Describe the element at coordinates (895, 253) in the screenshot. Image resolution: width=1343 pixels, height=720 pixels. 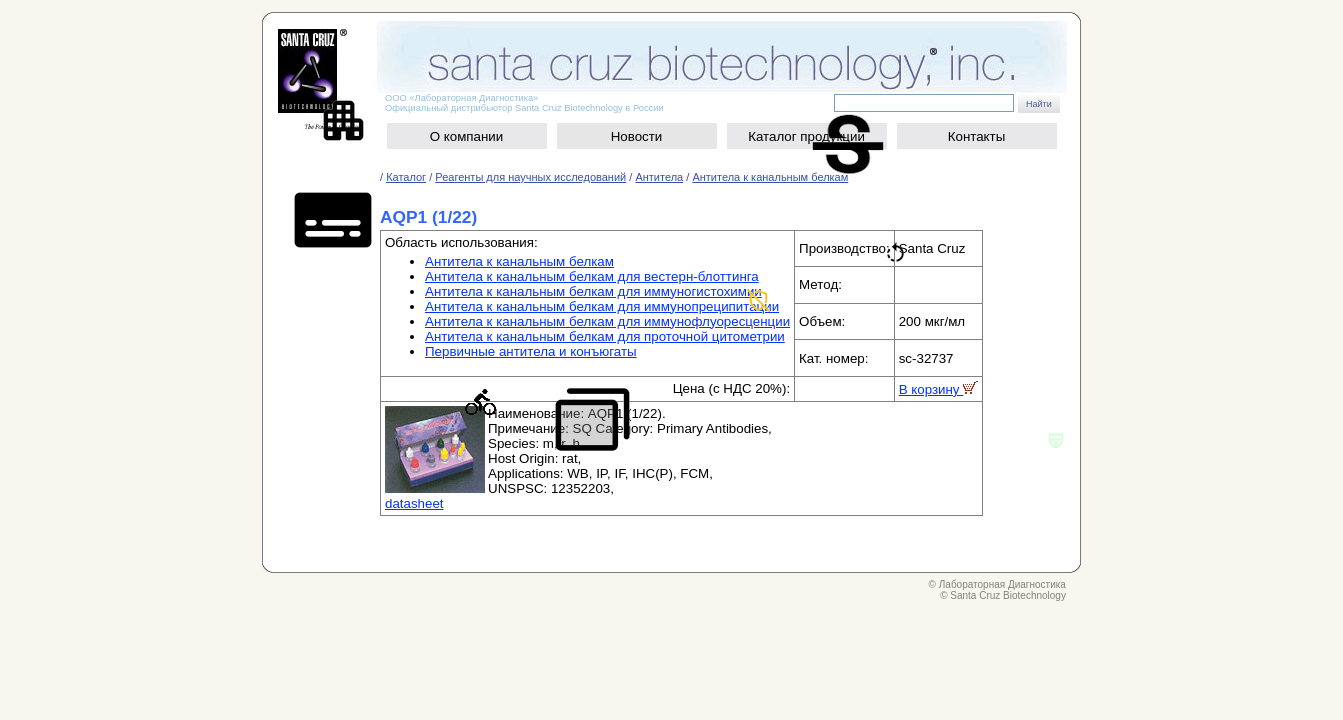
I see `rotate image counterclockwise` at that location.